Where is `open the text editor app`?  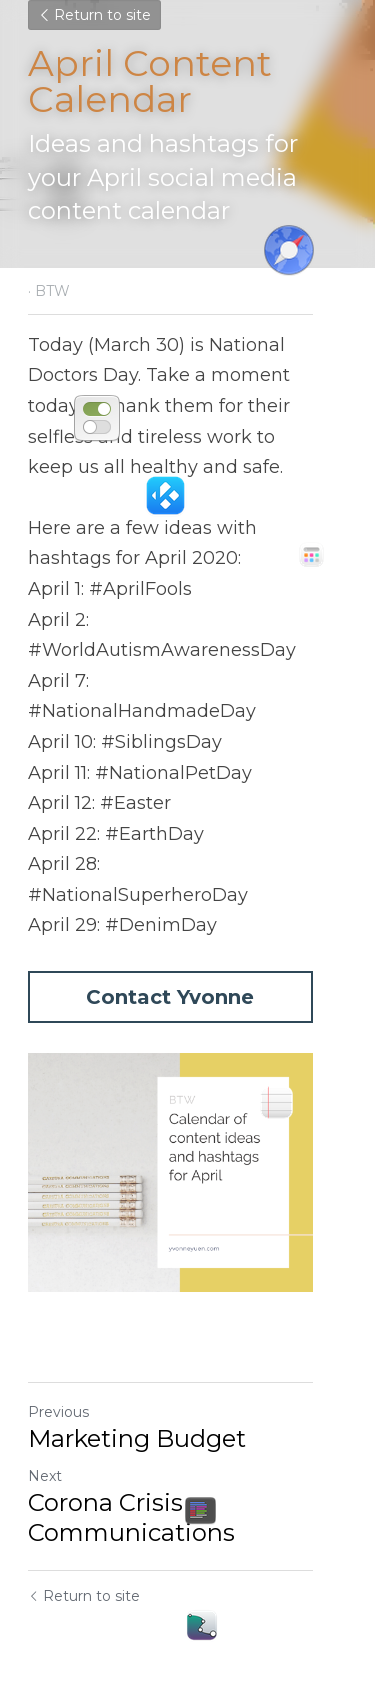 open the text editor app is located at coordinates (276, 1102).